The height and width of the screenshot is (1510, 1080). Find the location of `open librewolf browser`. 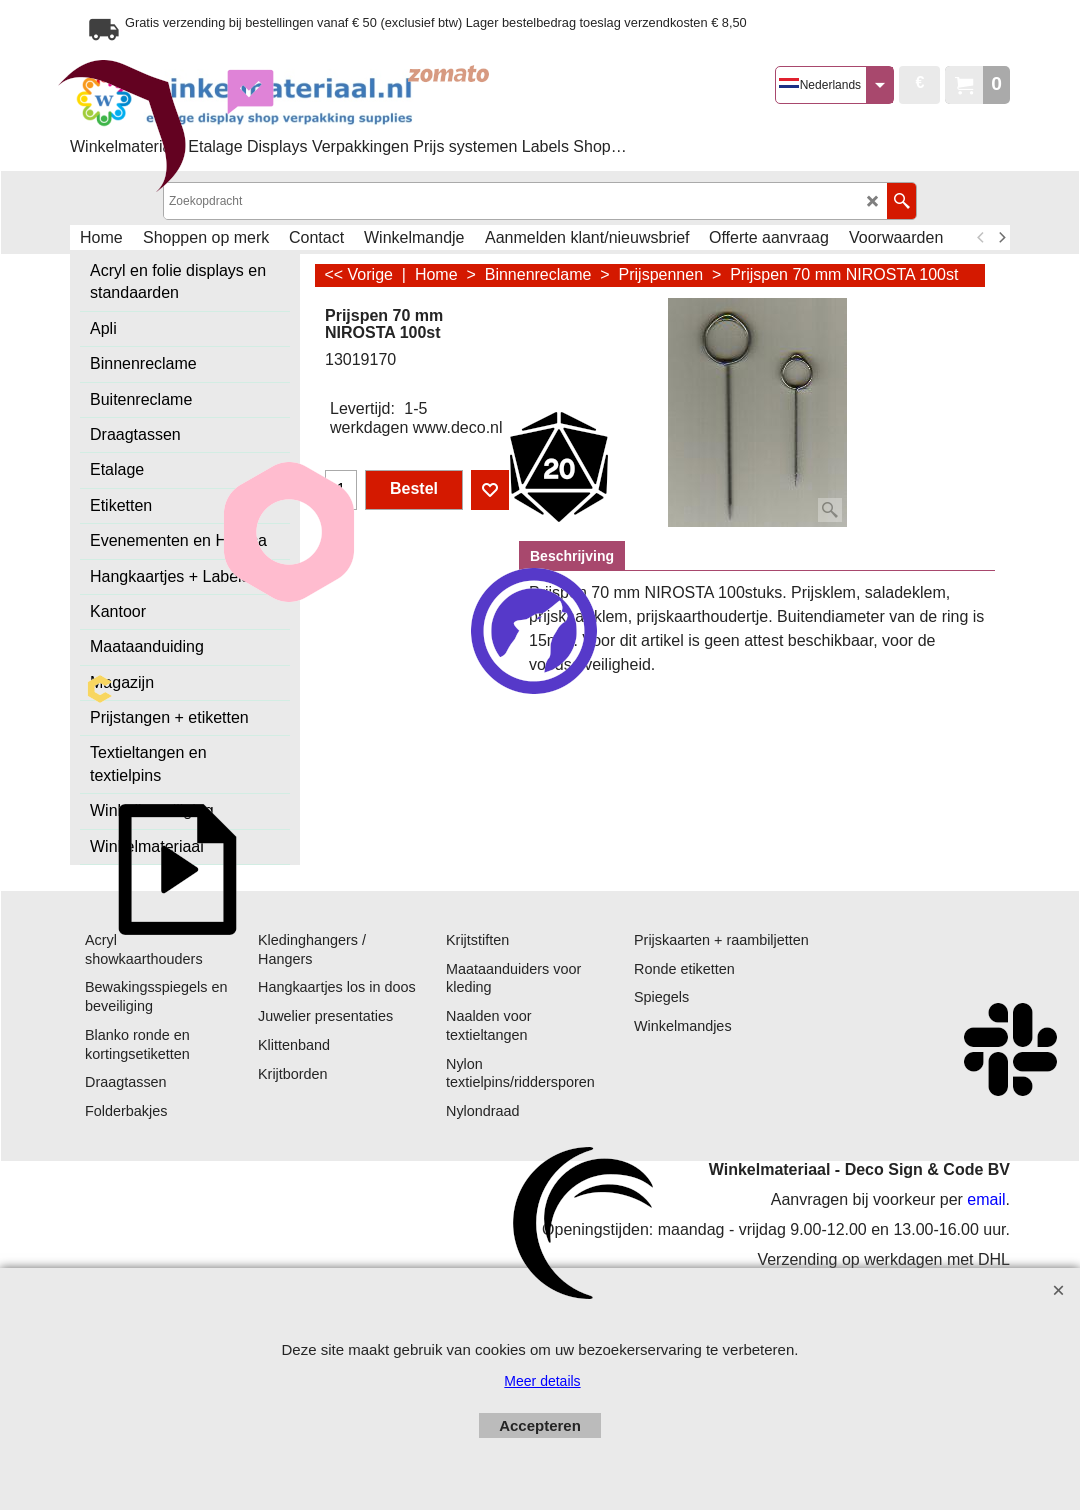

open librewolf browser is located at coordinates (534, 631).